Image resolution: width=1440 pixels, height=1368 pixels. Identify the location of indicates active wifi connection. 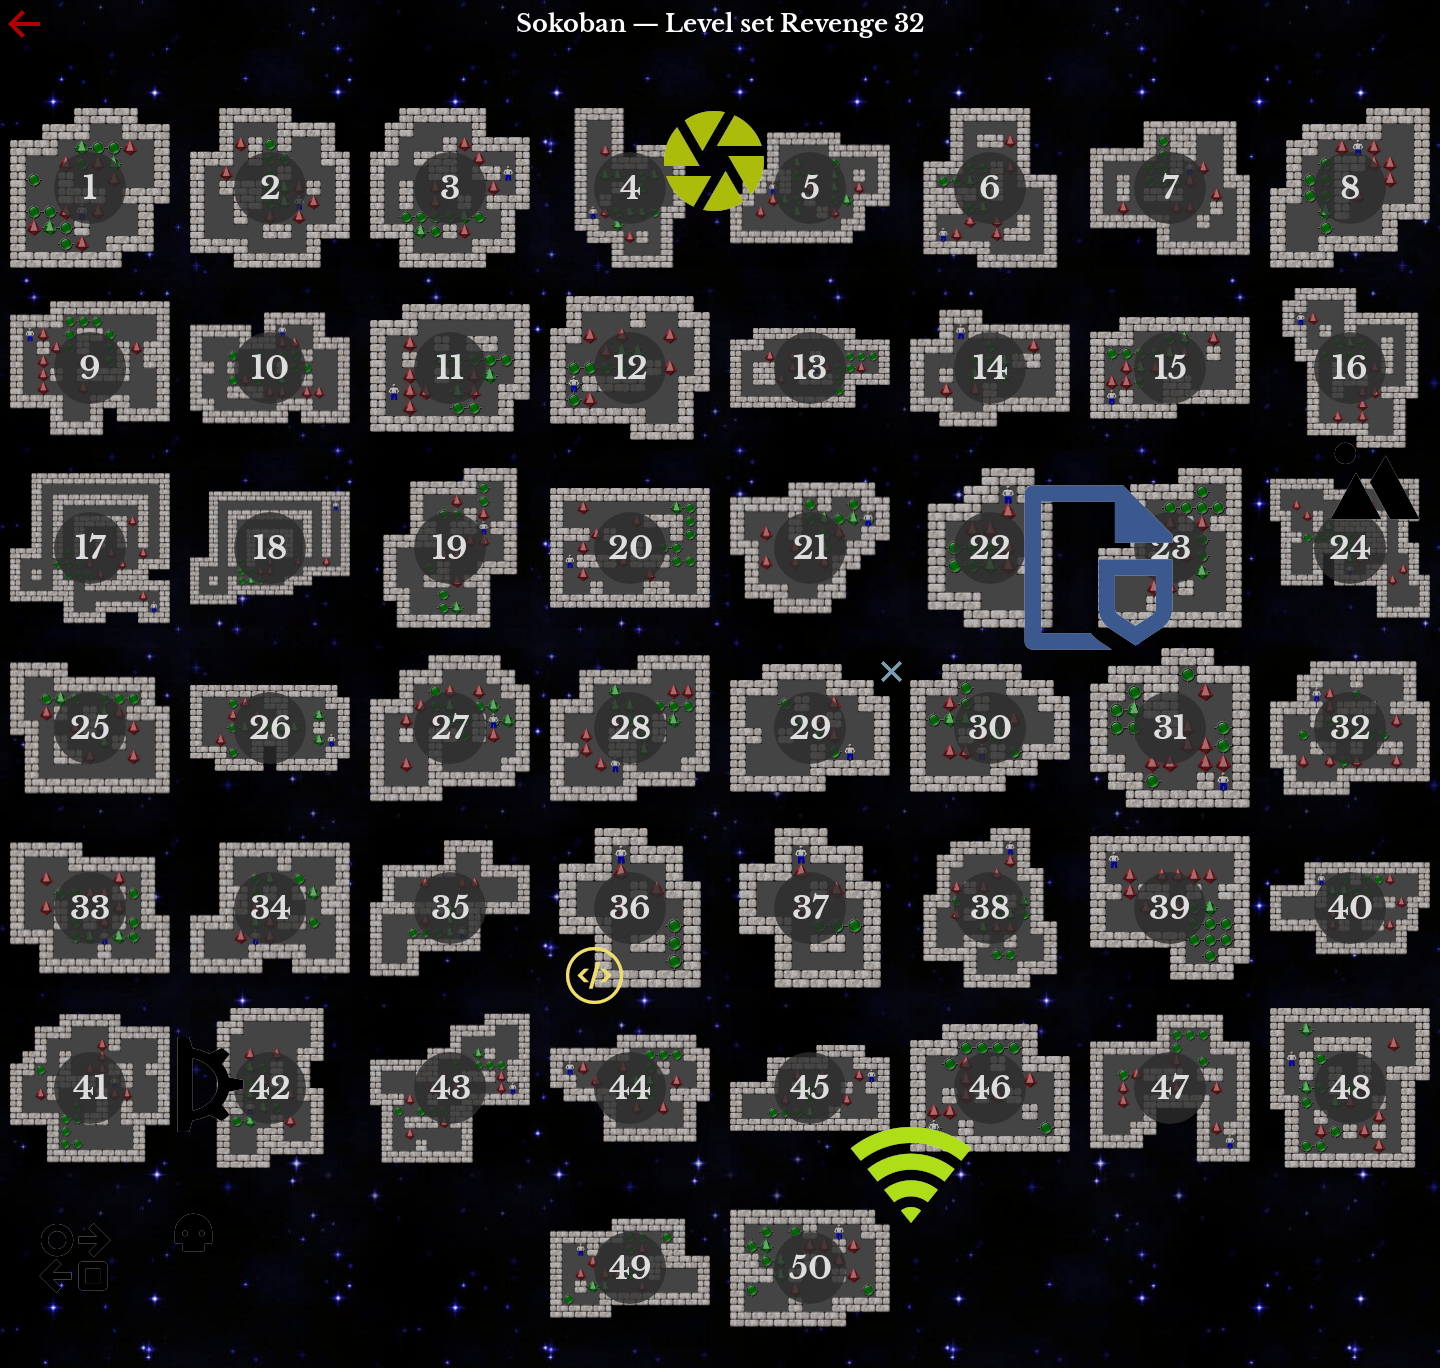
(911, 1175).